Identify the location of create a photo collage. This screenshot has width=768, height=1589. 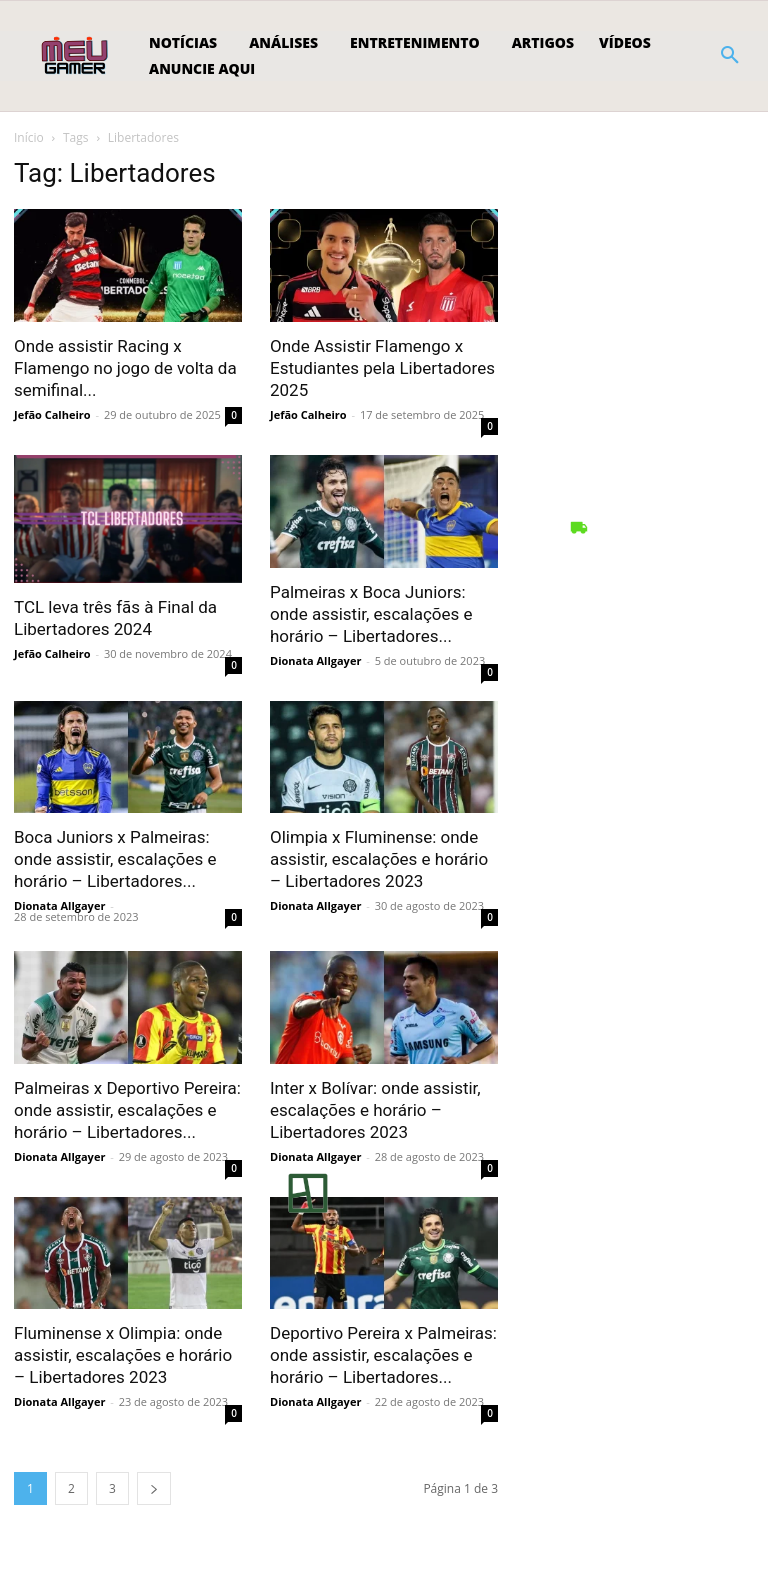
(308, 1193).